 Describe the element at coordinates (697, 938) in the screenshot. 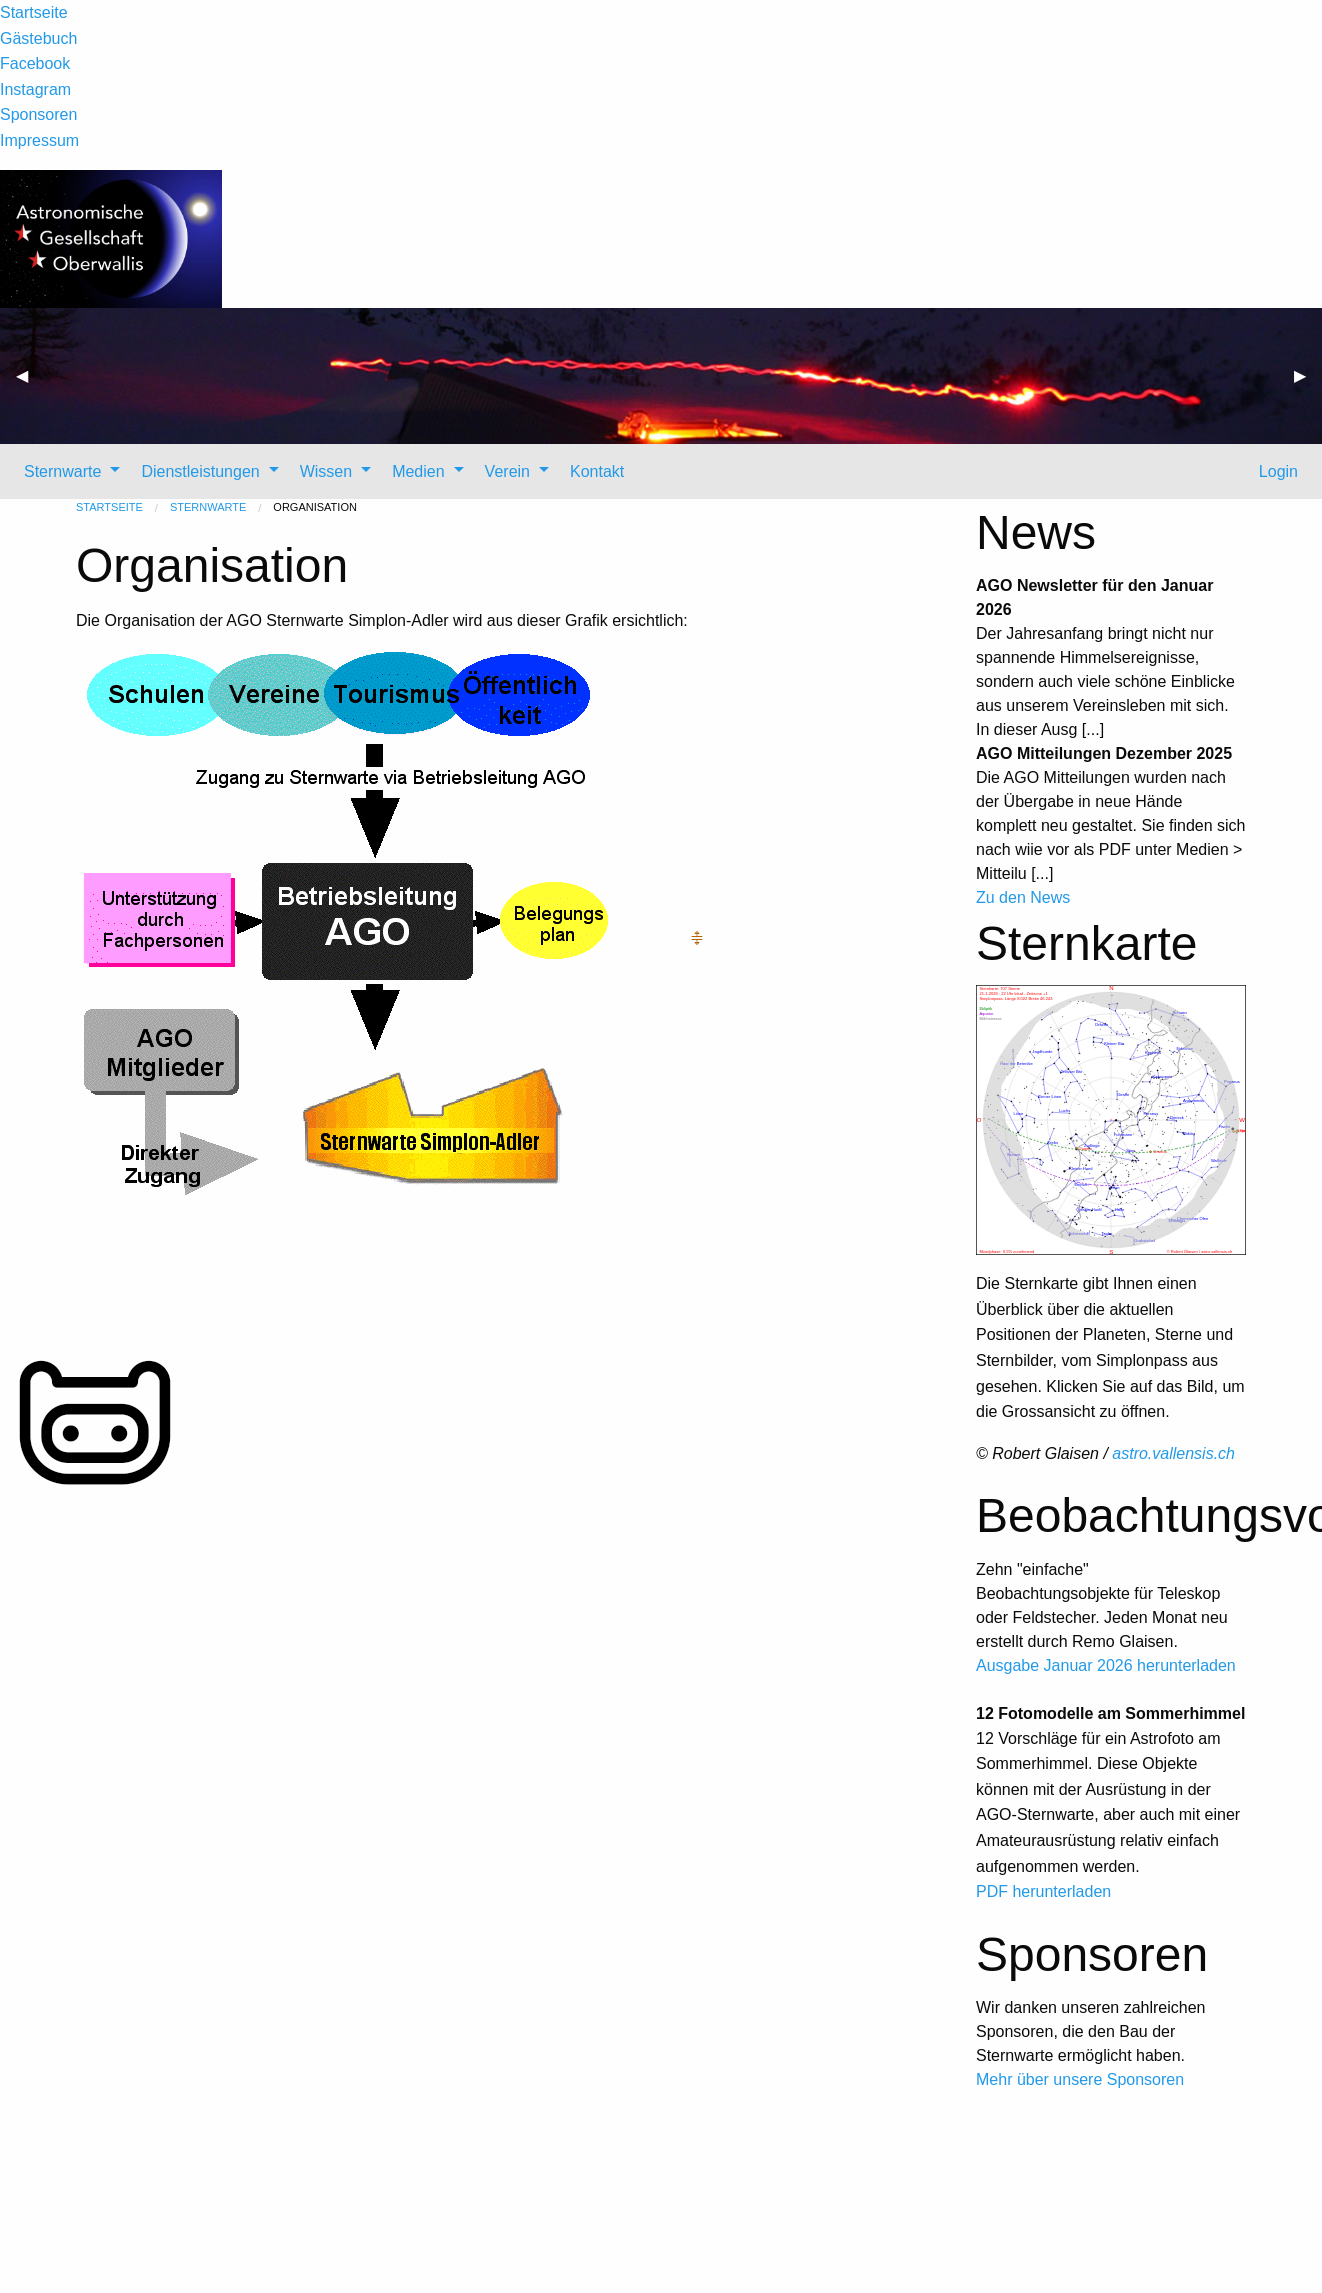

I see `split view vertically` at that location.